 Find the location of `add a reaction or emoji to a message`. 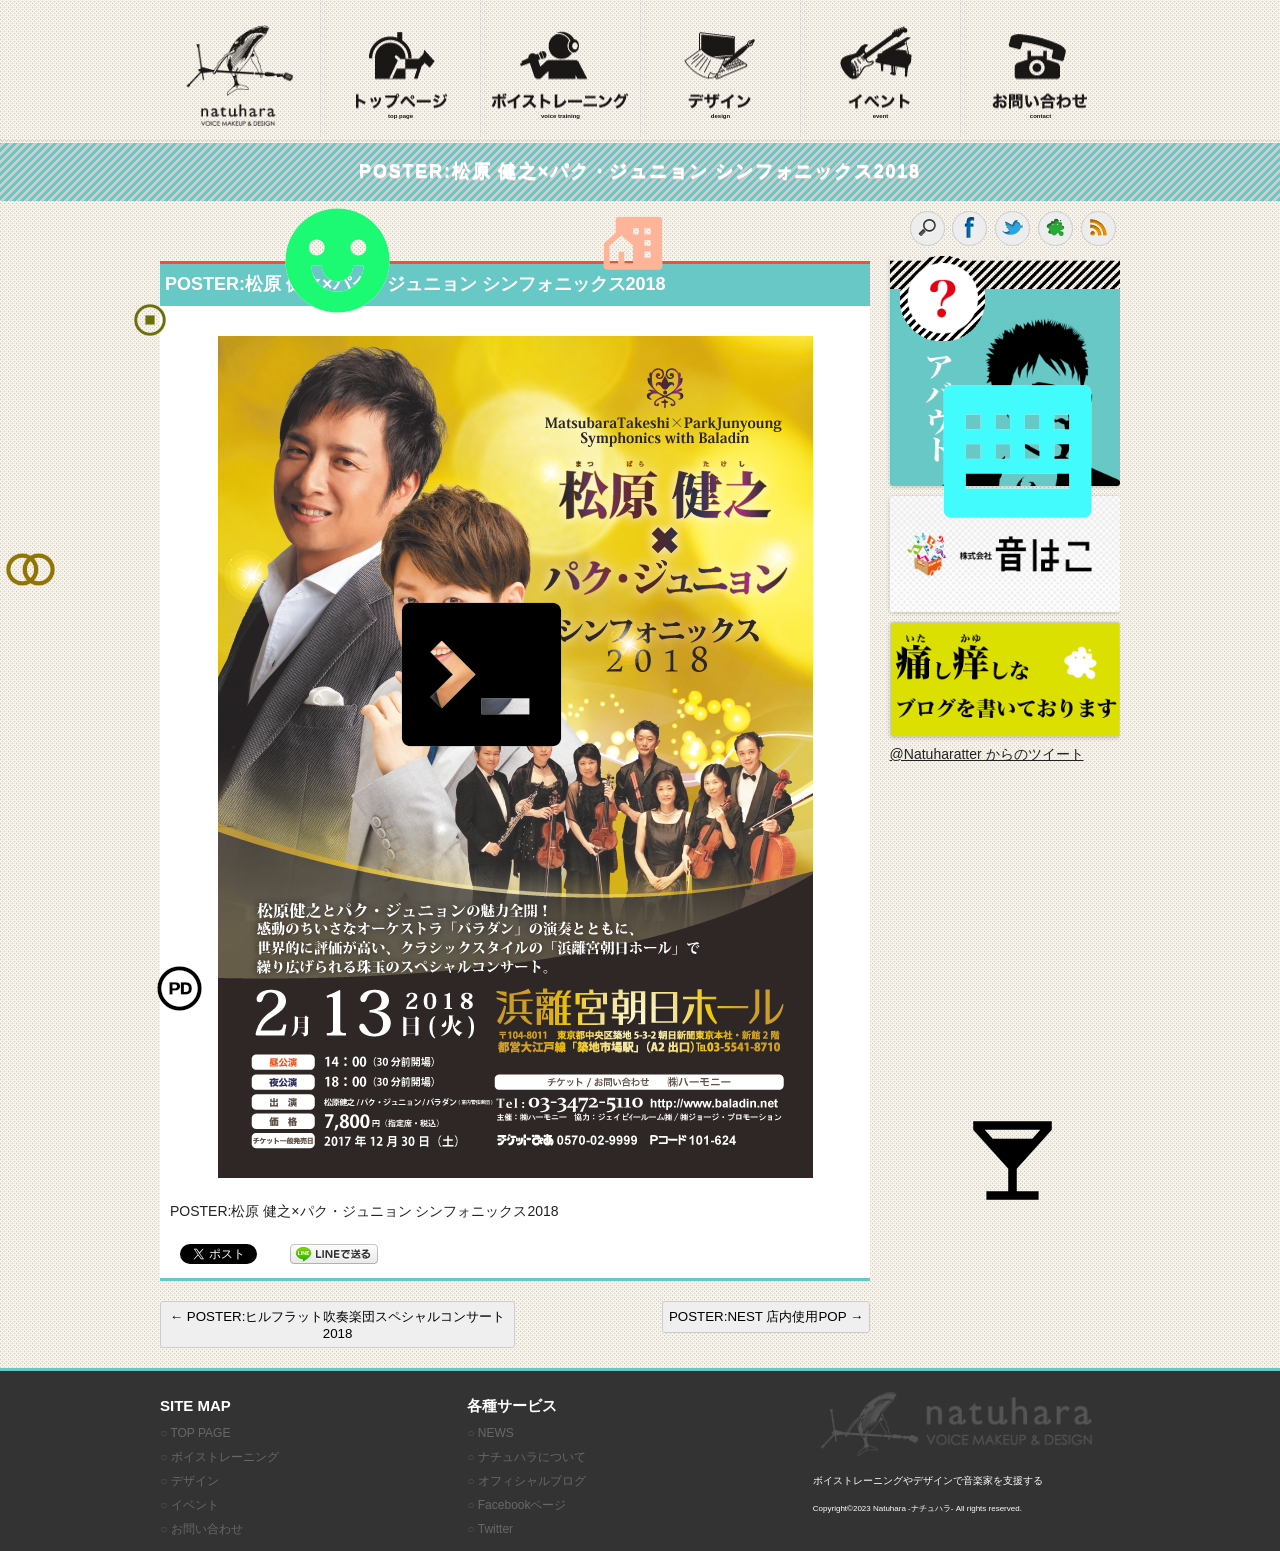

add a reaction or emoji to a message is located at coordinates (337, 260).